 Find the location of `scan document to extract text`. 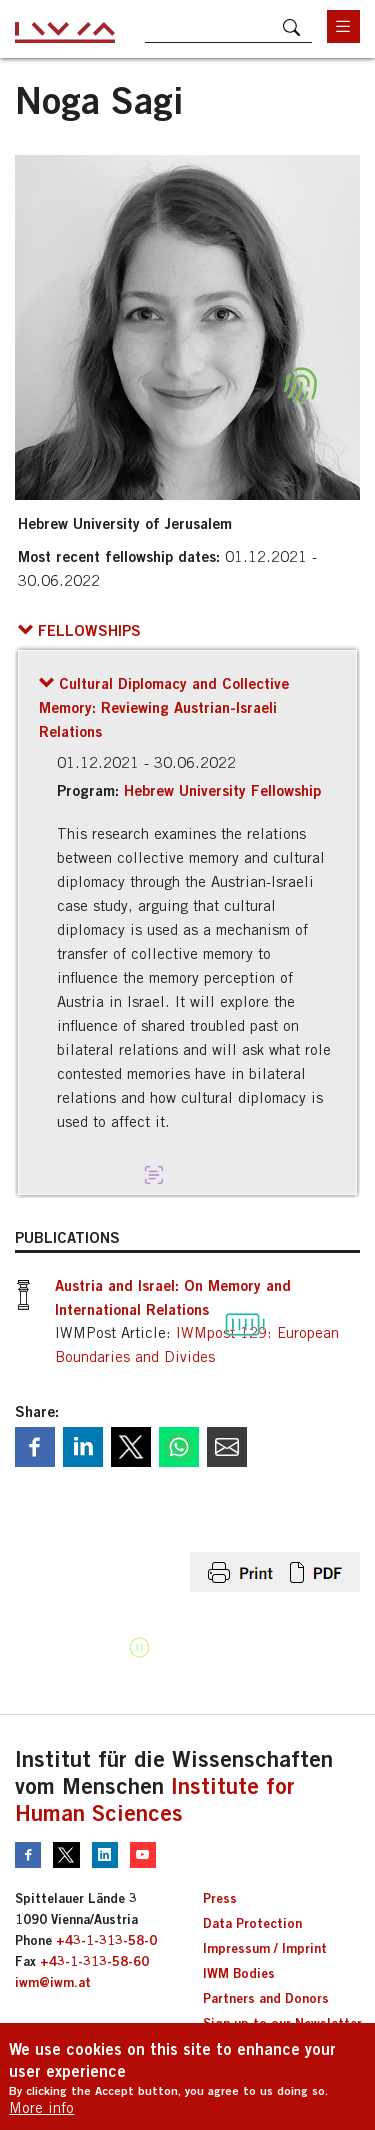

scan document to extract text is located at coordinates (154, 1175).